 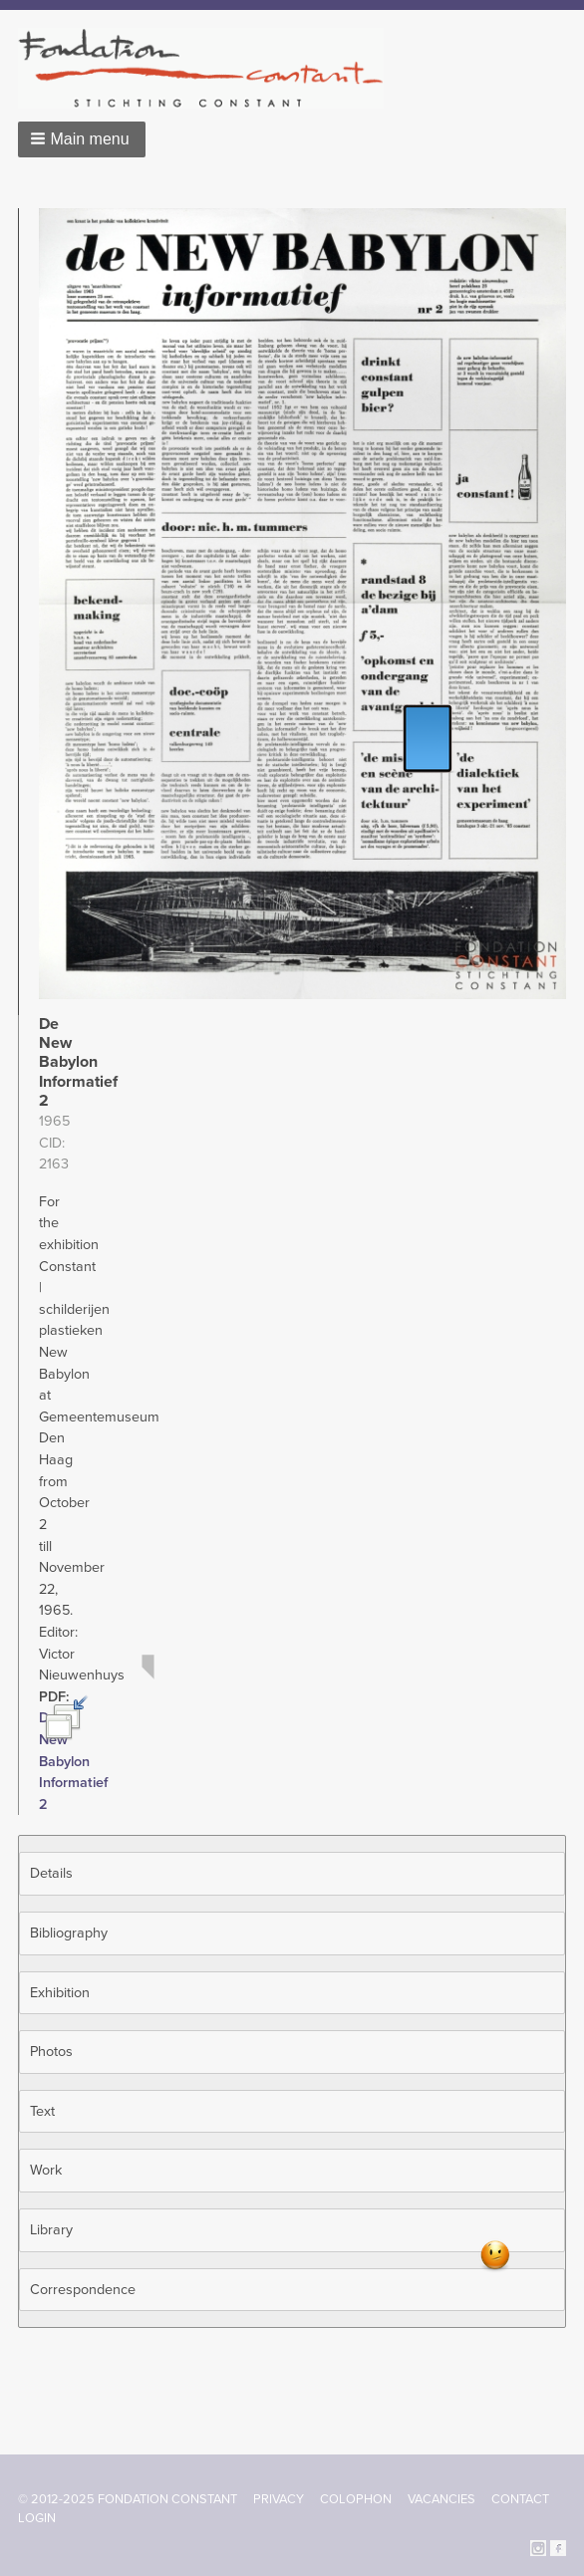 I want to click on set the starting point of a text selection, so click(x=147, y=1667).